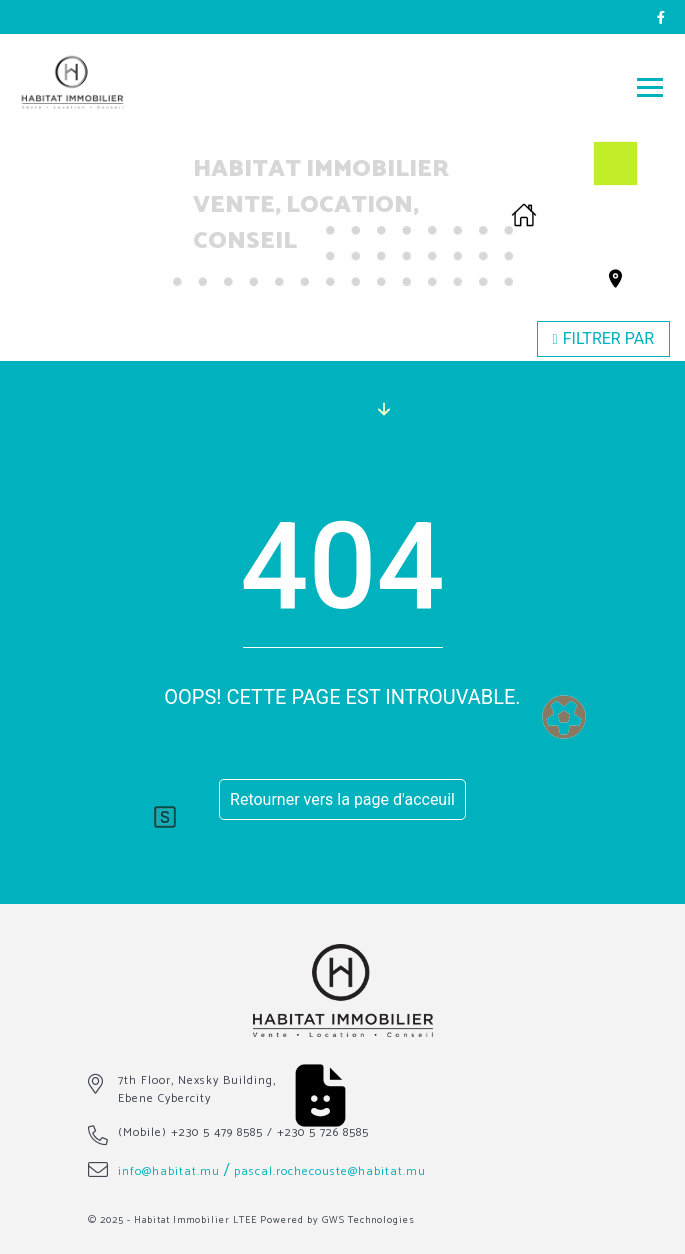  What do you see at coordinates (615, 278) in the screenshot?
I see `view current location on map` at bounding box center [615, 278].